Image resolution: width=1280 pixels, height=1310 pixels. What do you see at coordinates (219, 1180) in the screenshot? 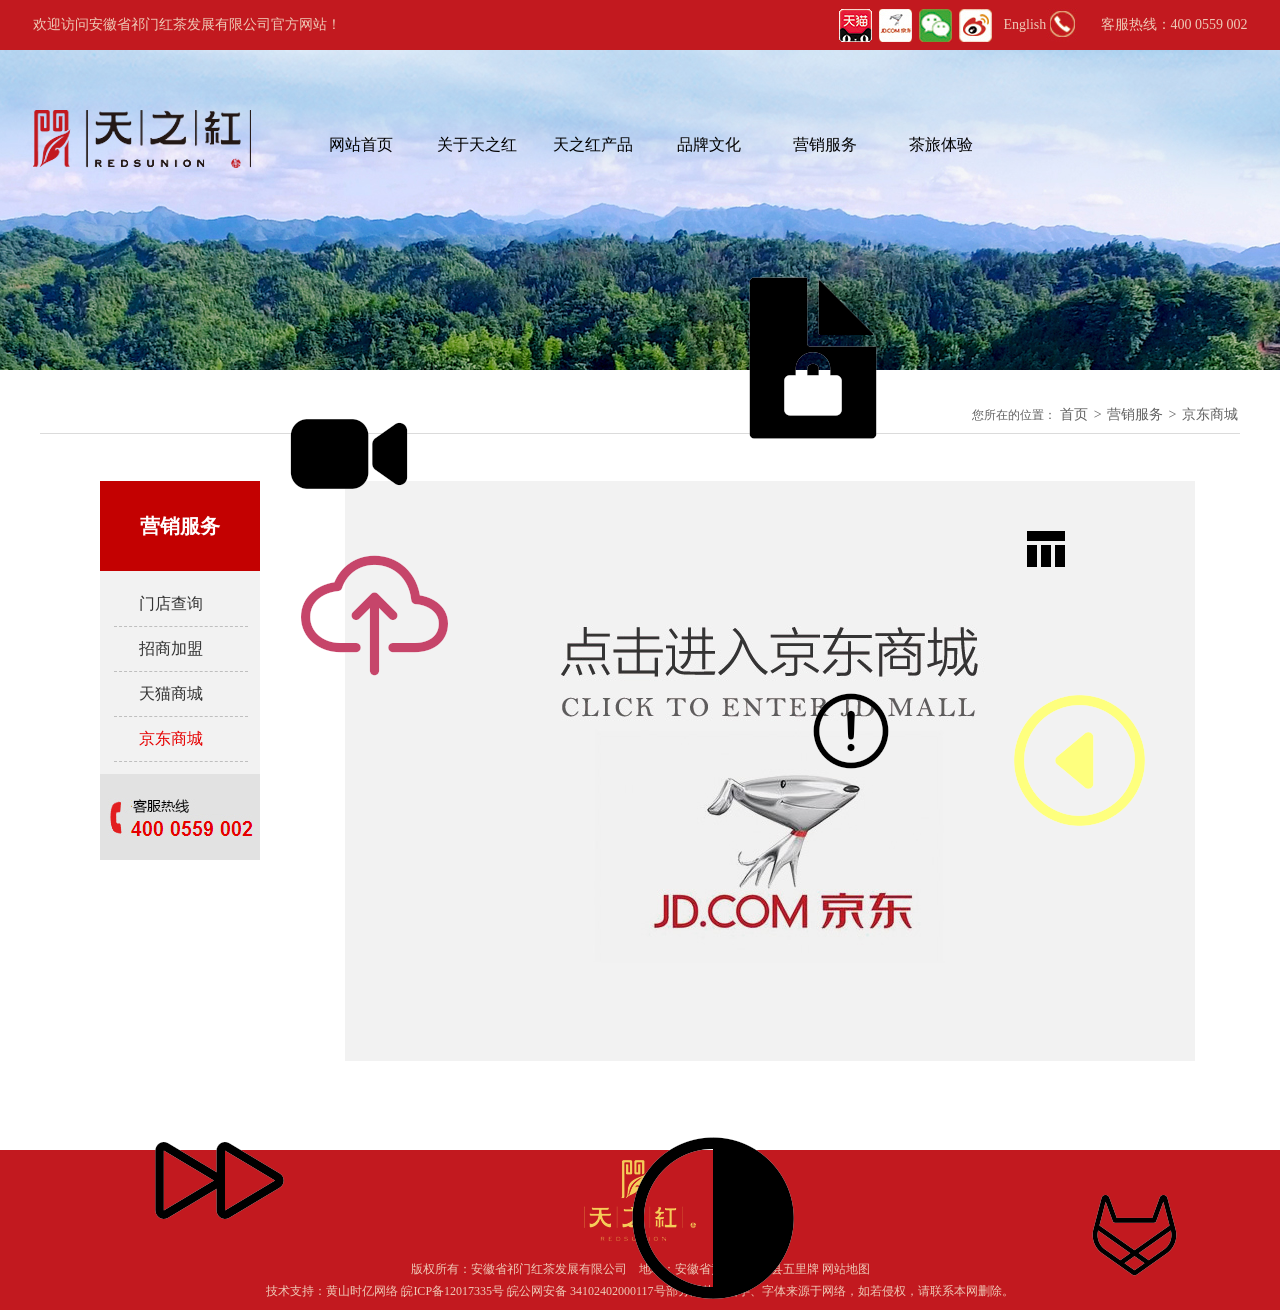
I see `skip to the next track` at bounding box center [219, 1180].